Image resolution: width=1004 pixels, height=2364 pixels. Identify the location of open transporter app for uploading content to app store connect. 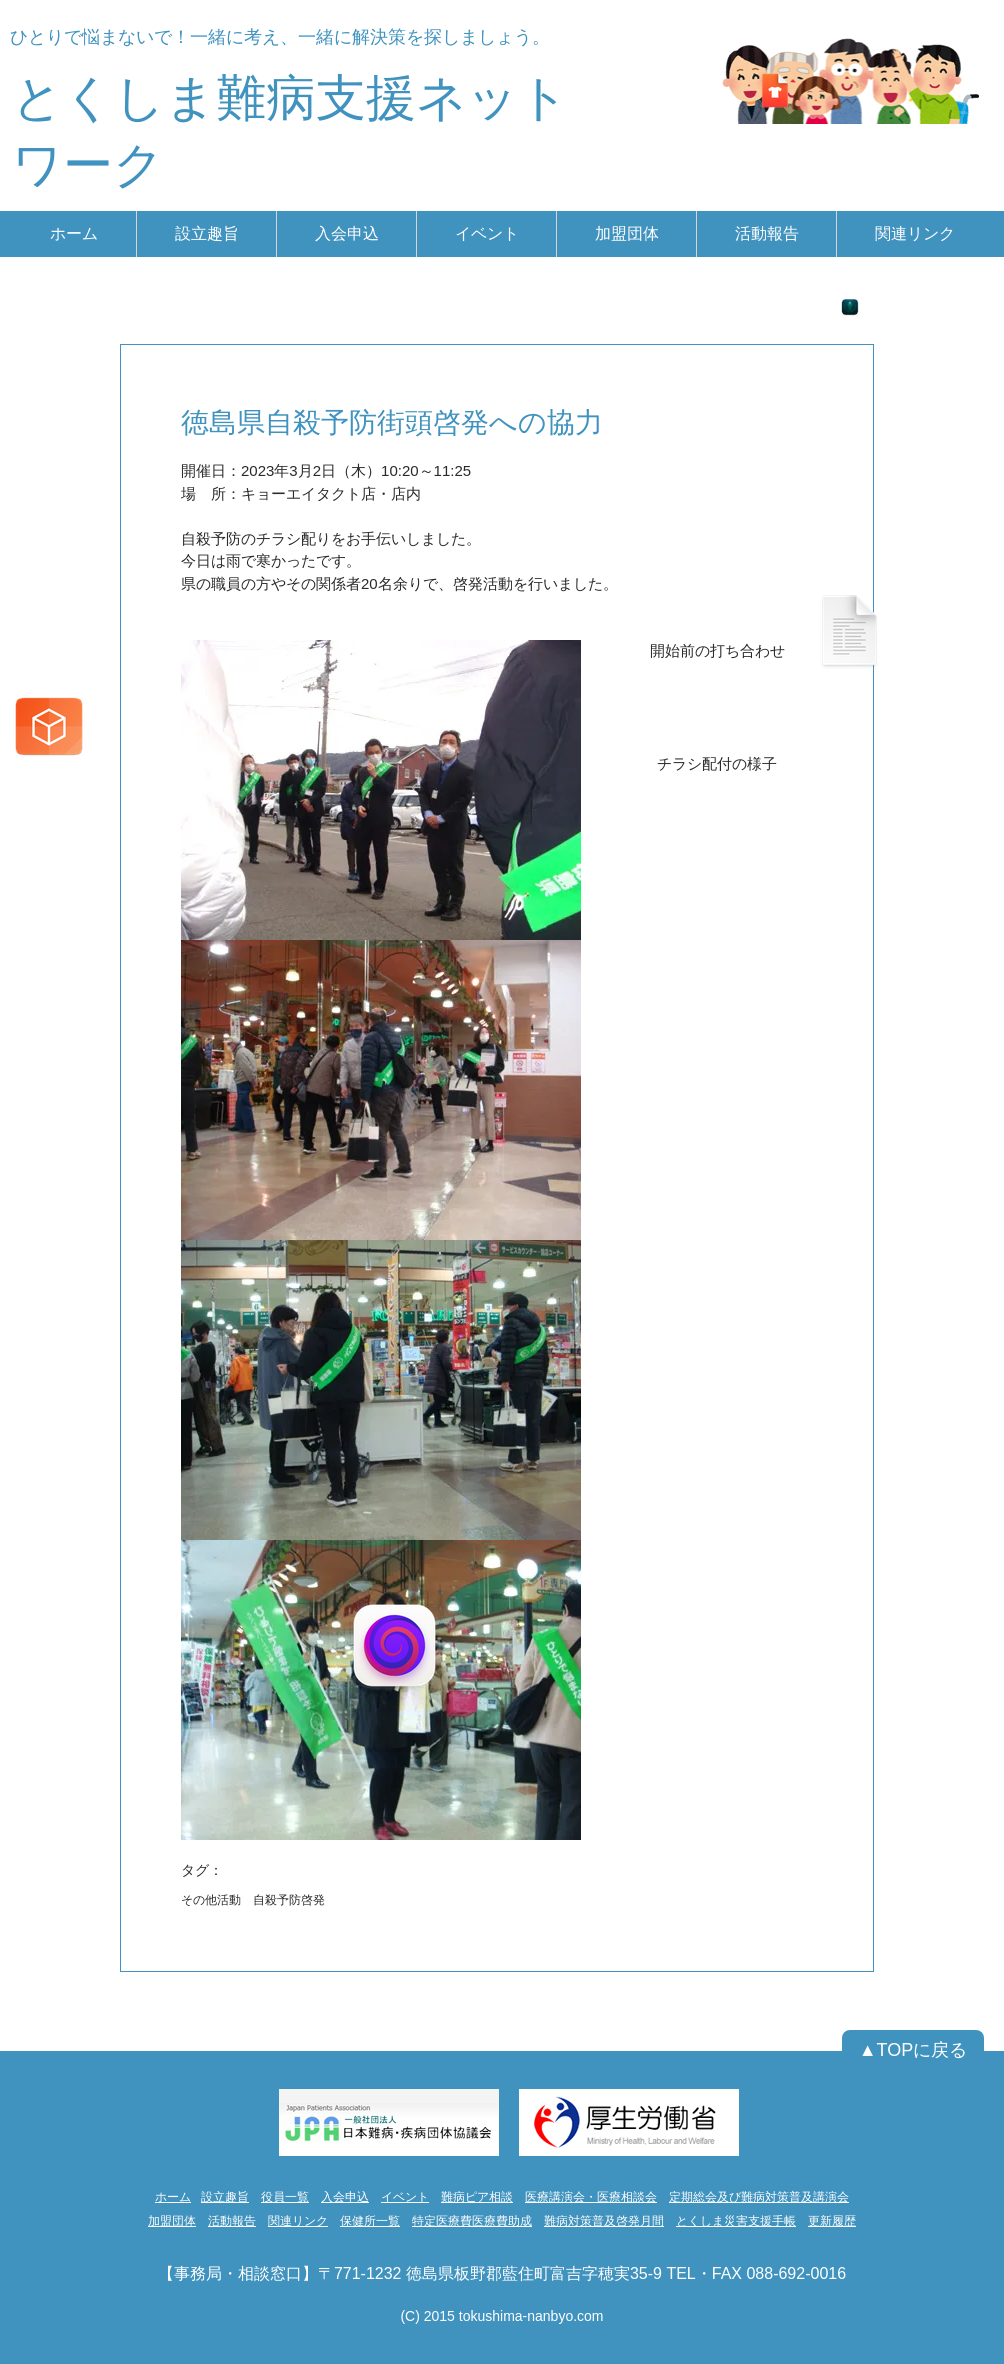
(394, 1645).